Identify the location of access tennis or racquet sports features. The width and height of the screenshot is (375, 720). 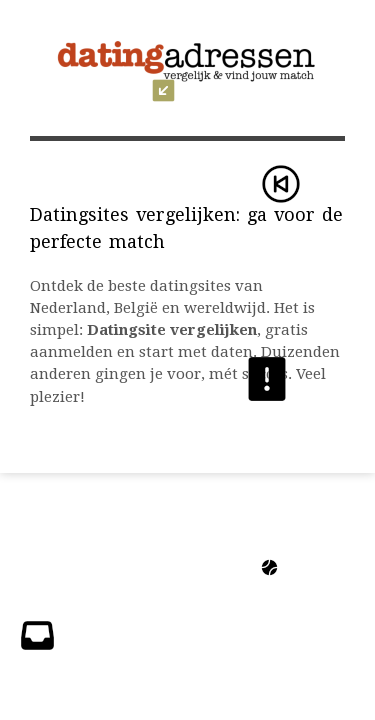
(269, 567).